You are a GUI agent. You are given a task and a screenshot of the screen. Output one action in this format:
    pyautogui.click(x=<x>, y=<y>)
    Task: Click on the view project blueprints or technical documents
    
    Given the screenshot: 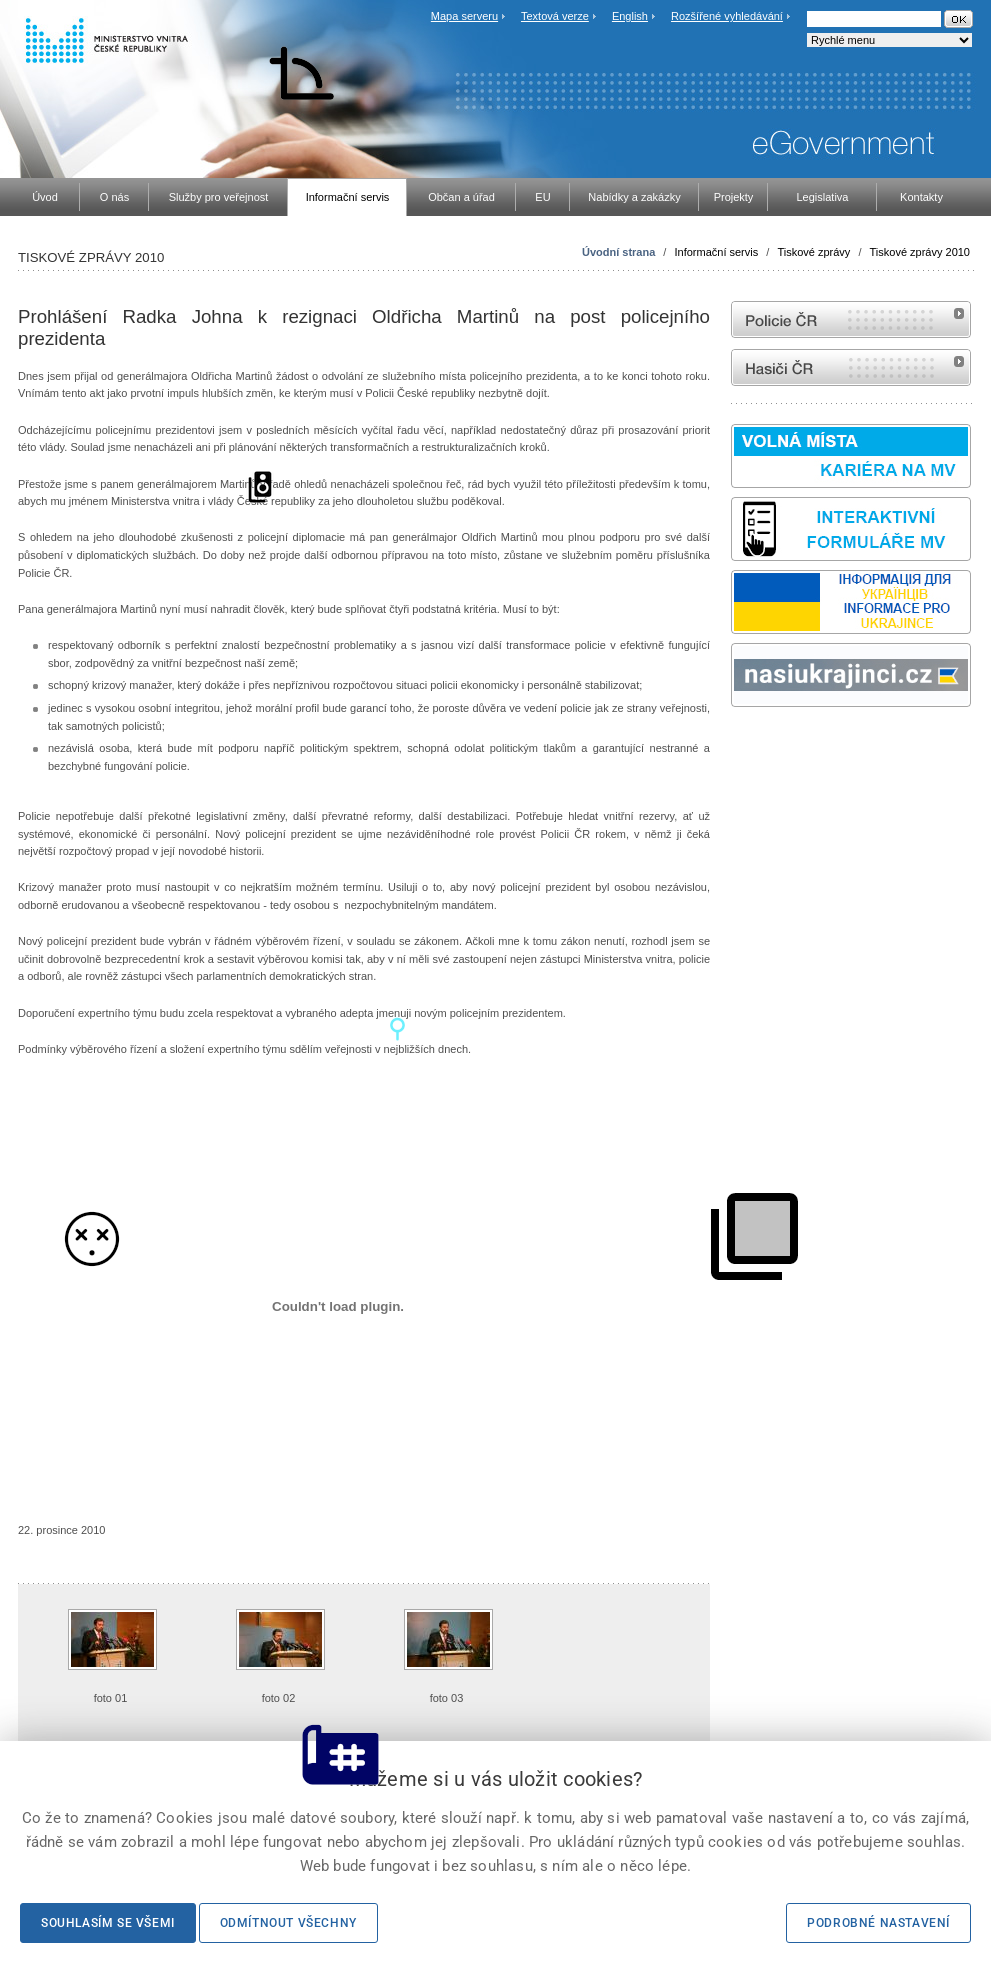 What is the action you would take?
    pyautogui.click(x=340, y=1757)
    